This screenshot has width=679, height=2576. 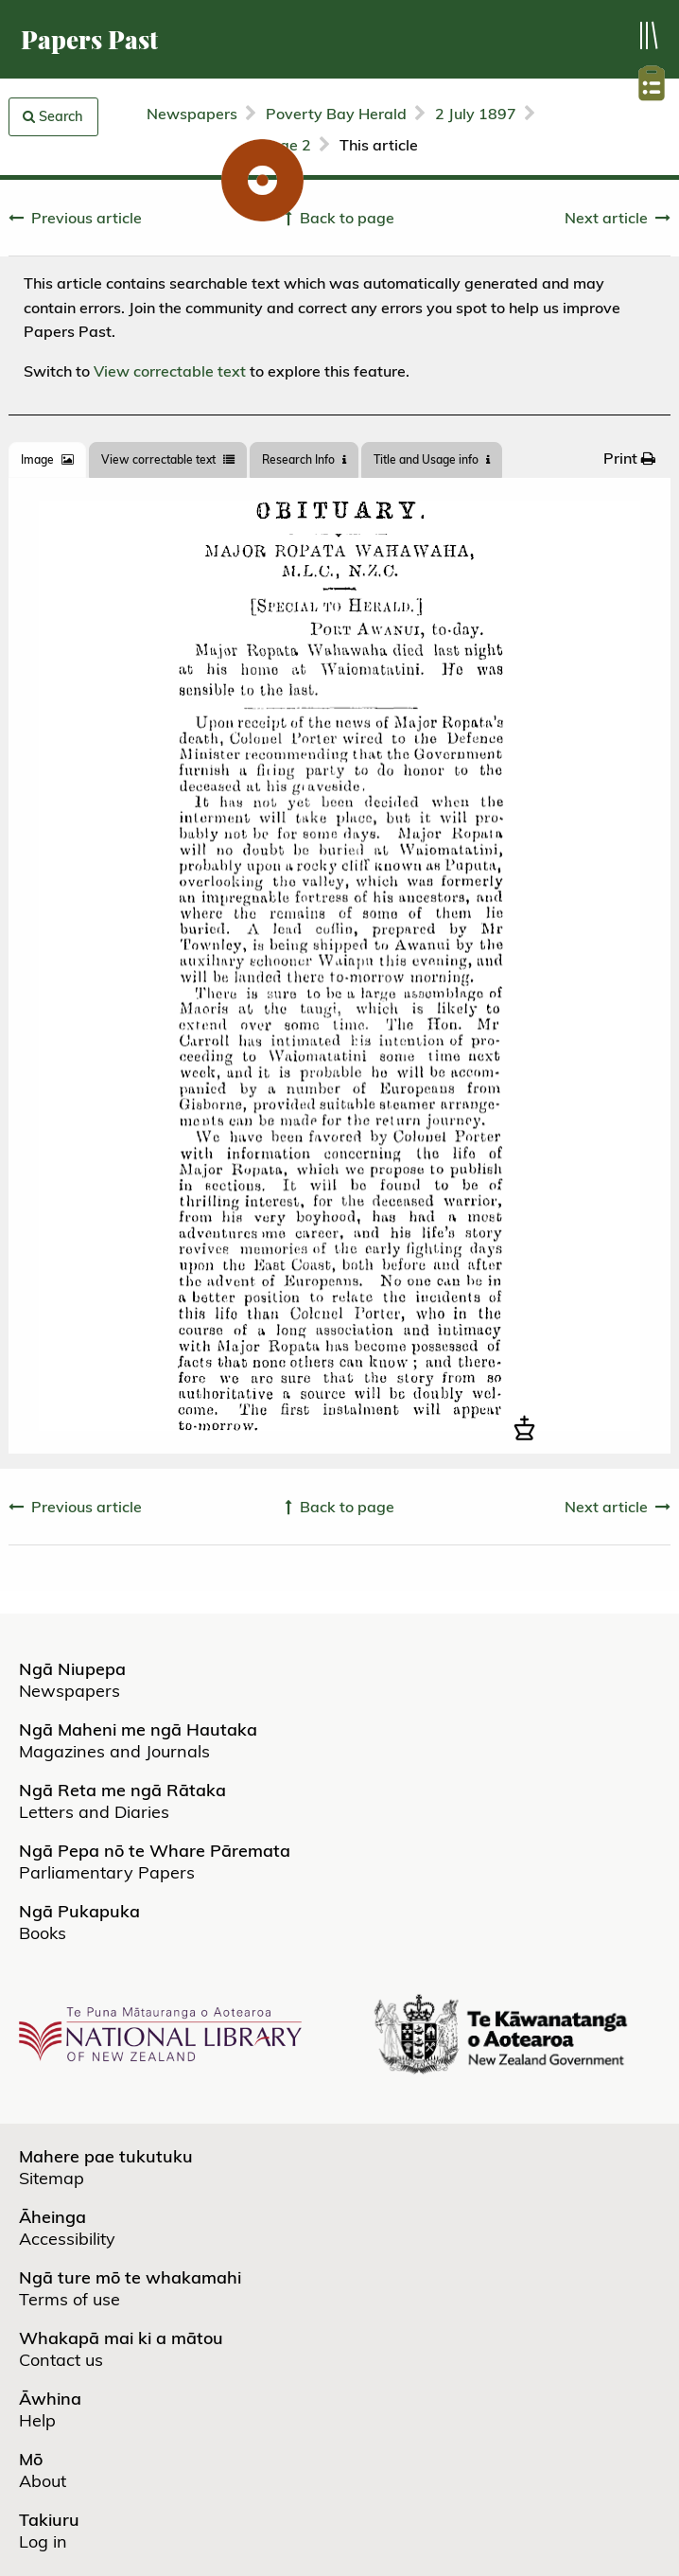 What do you see at coordinates (524, 1428) in the screenshot?
I see `represents the king piece in a chess game` at bounding box center [524, 1428].